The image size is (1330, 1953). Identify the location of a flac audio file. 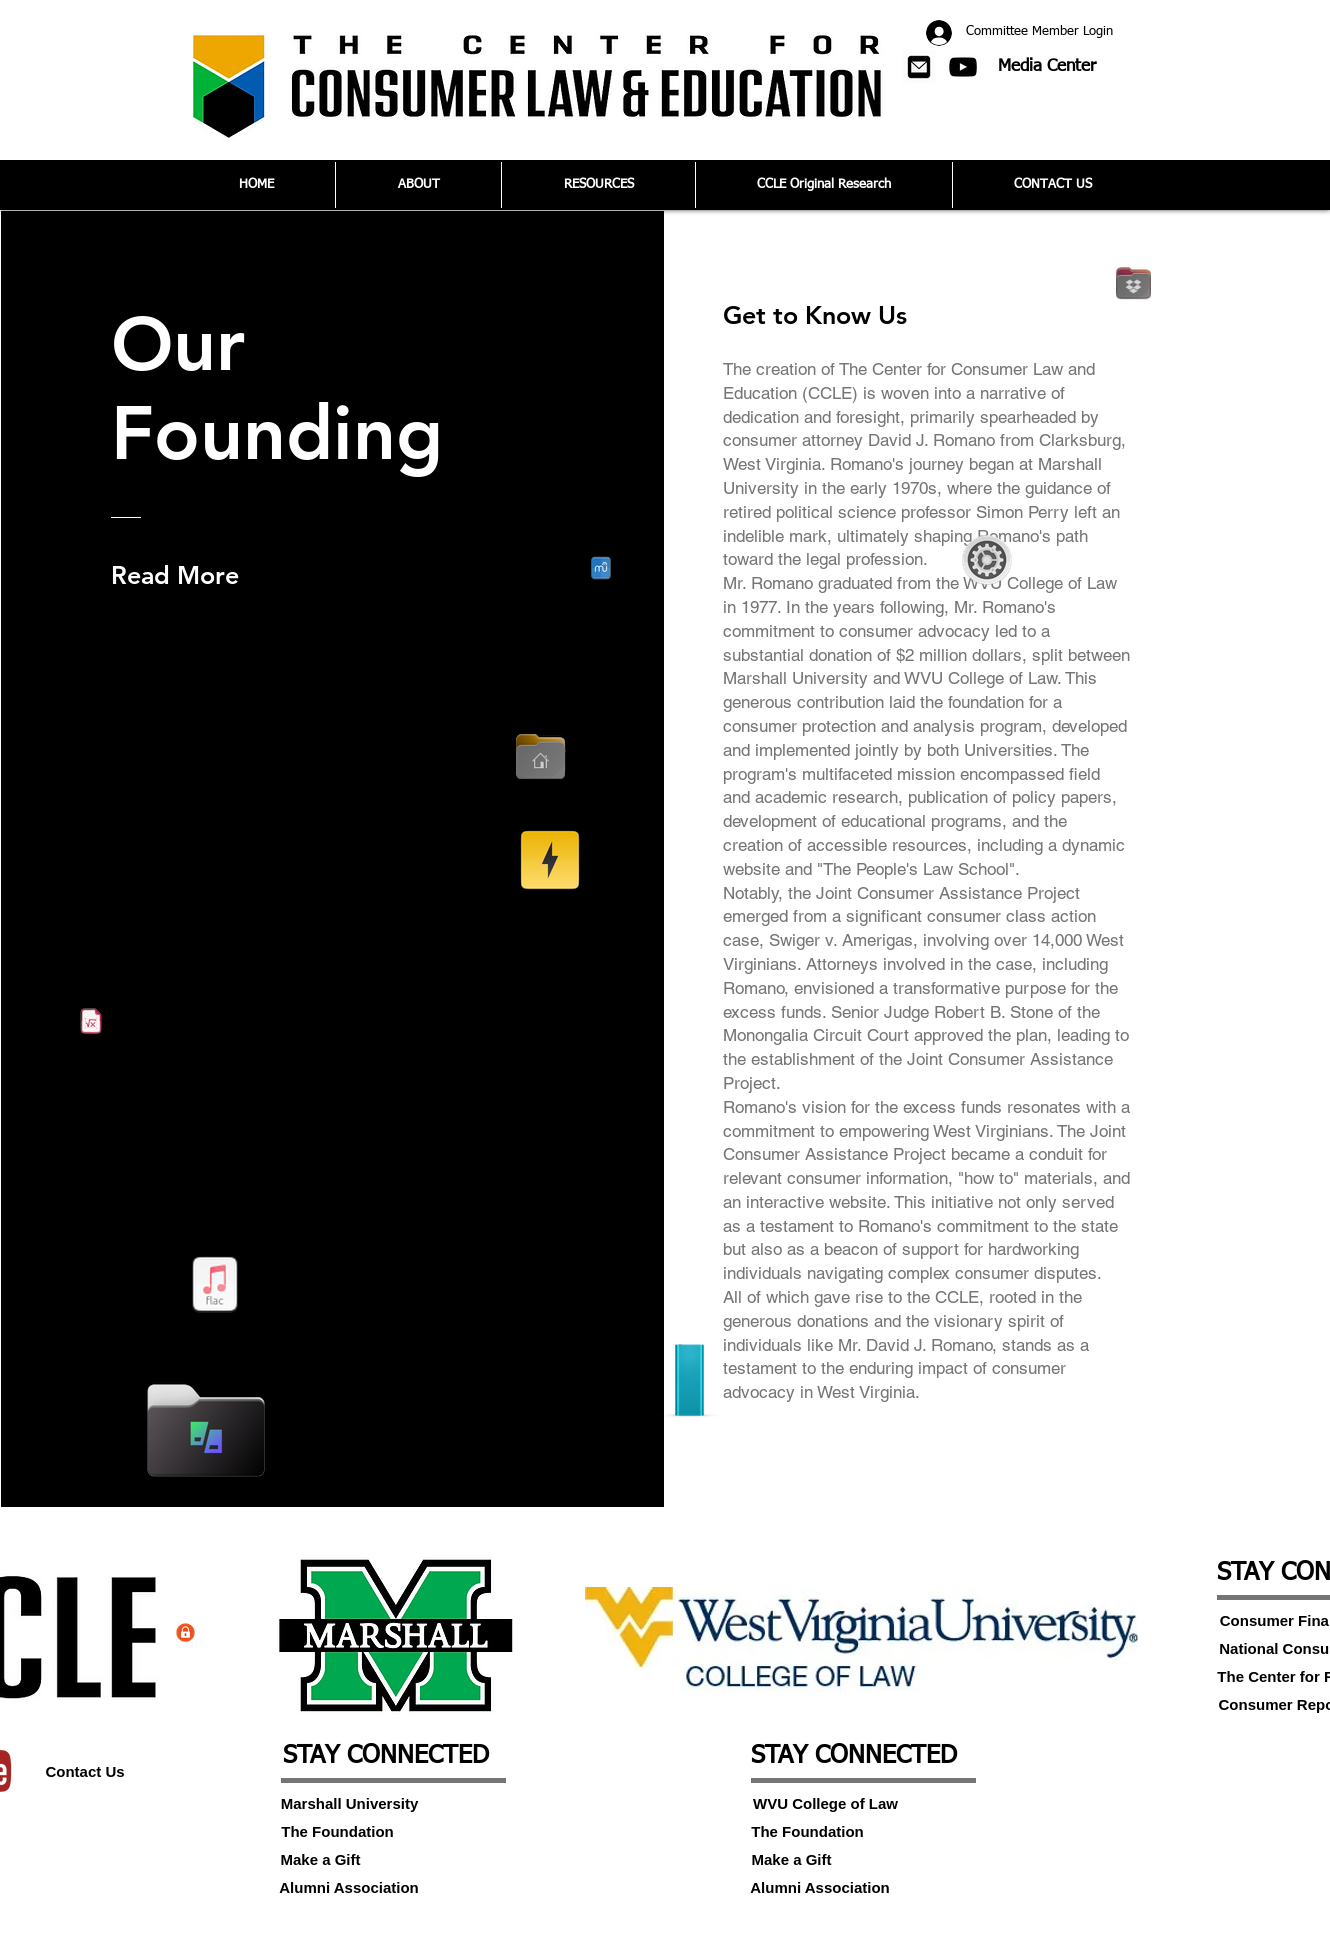
(215, 1284).